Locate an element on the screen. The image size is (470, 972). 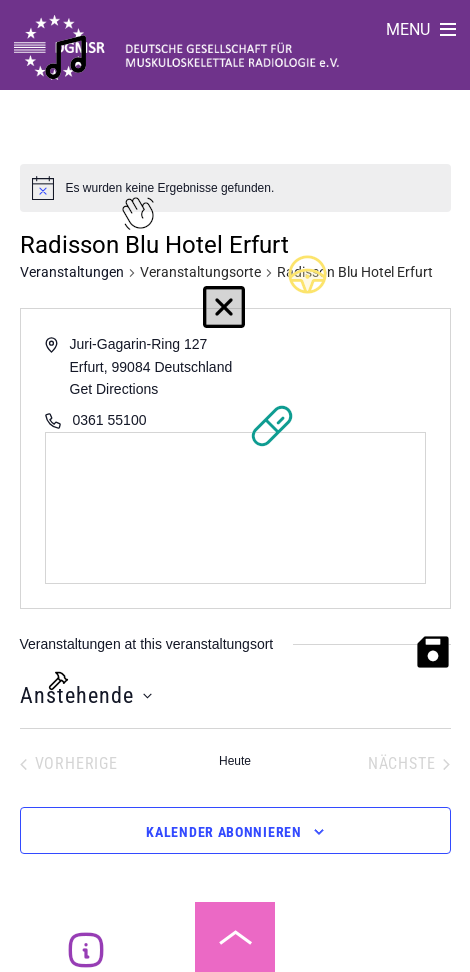
view more information or details is located at coordinates (86, 950).